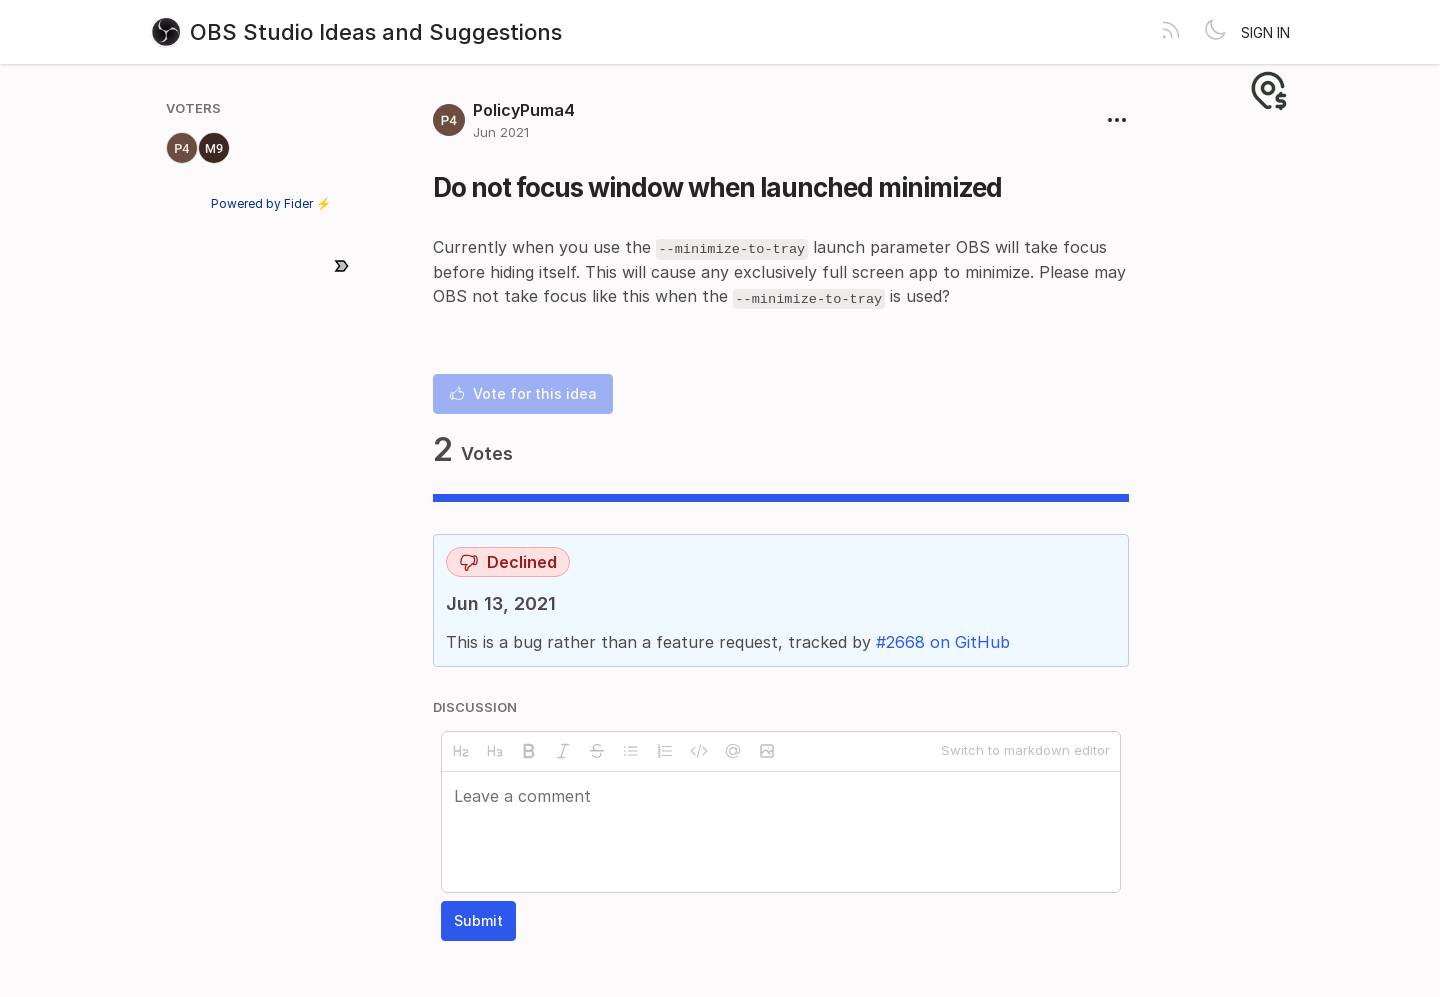  What do you see at coordinates (1268, 90) in the screenshot?
I see `find nearby financial services or ATMs` at bounding box center [1268, 90].